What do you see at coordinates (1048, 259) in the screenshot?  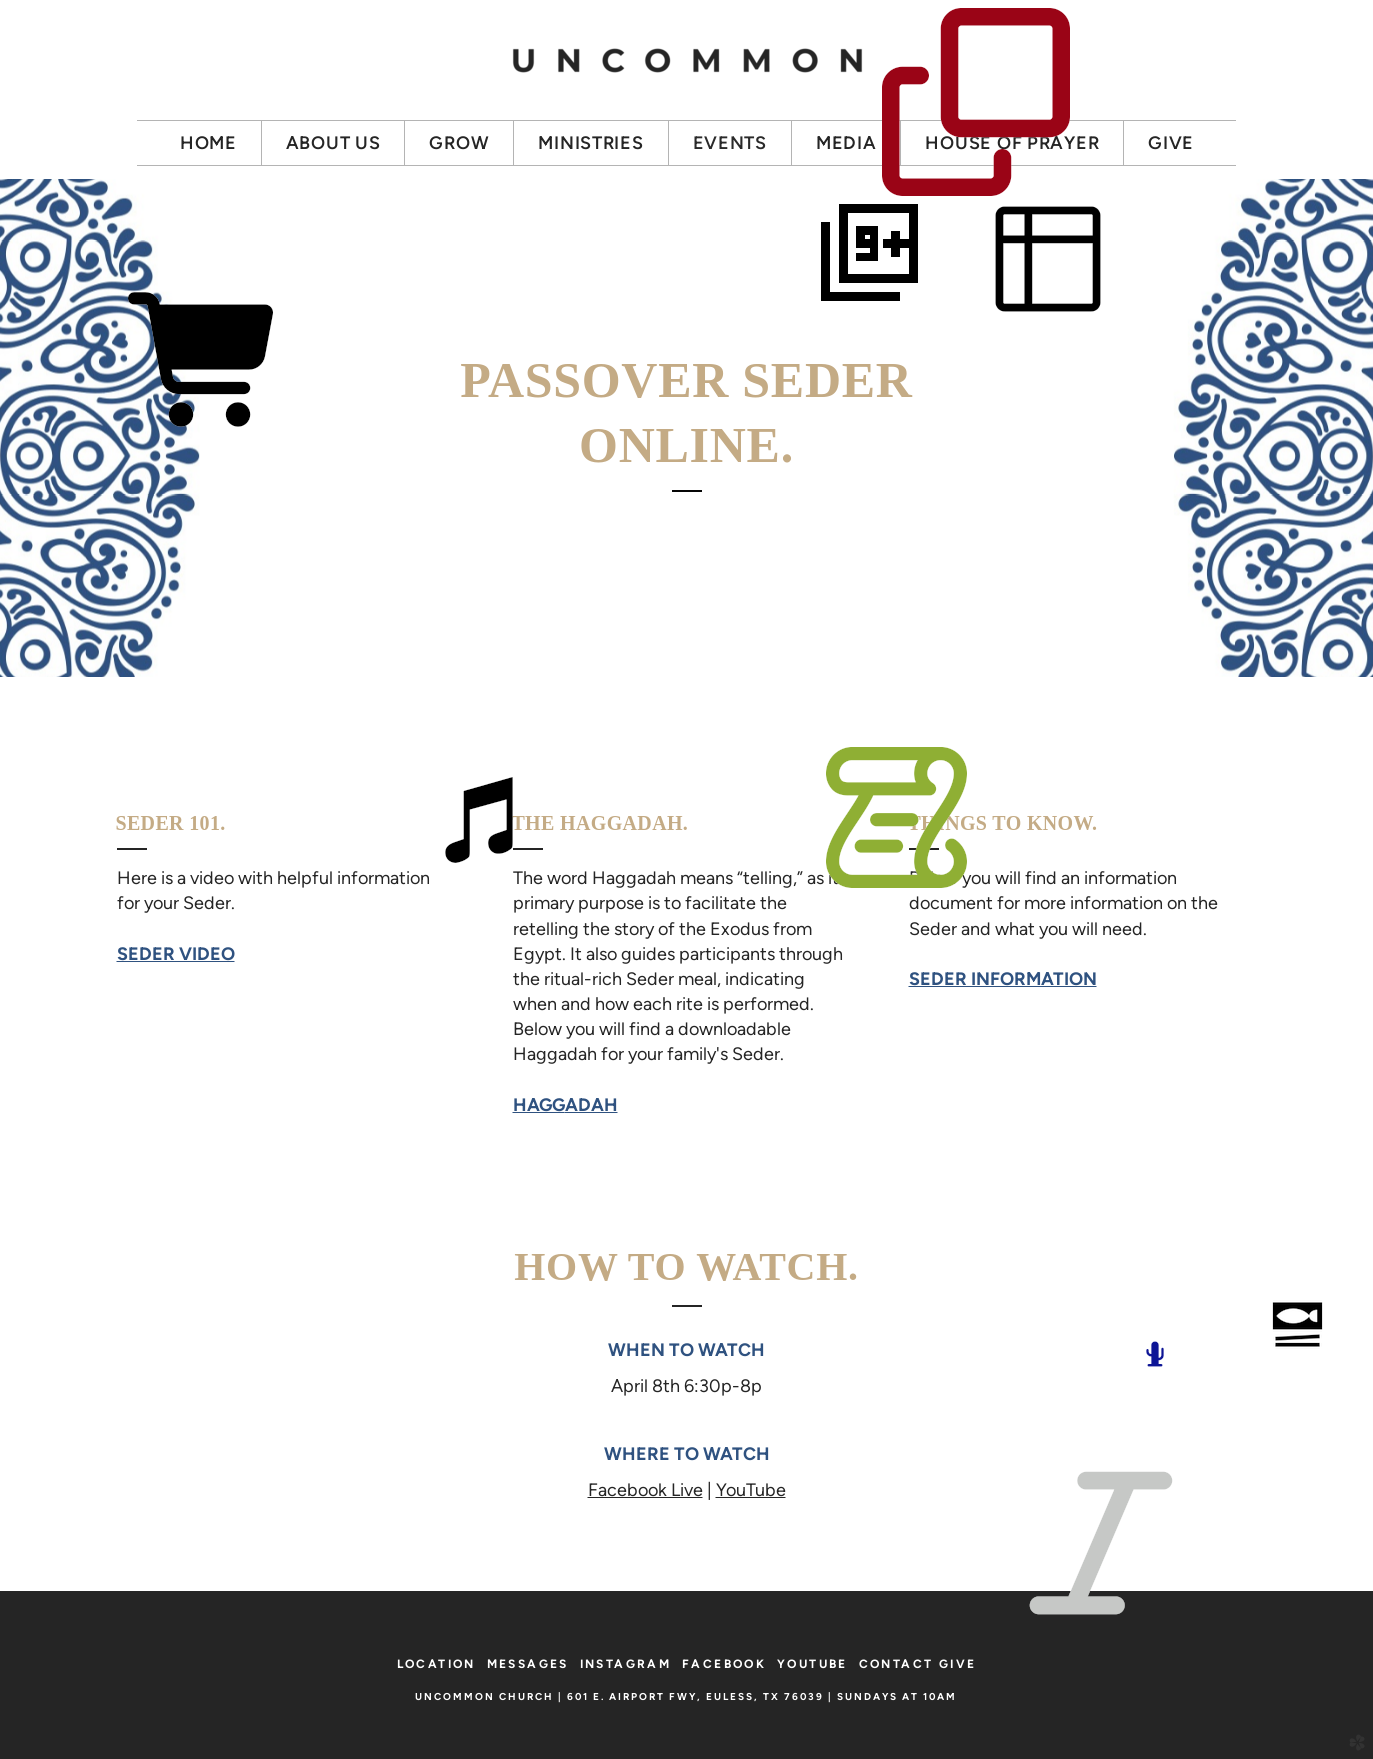 I see `view data in table format` at bounding box center [1048, 259].